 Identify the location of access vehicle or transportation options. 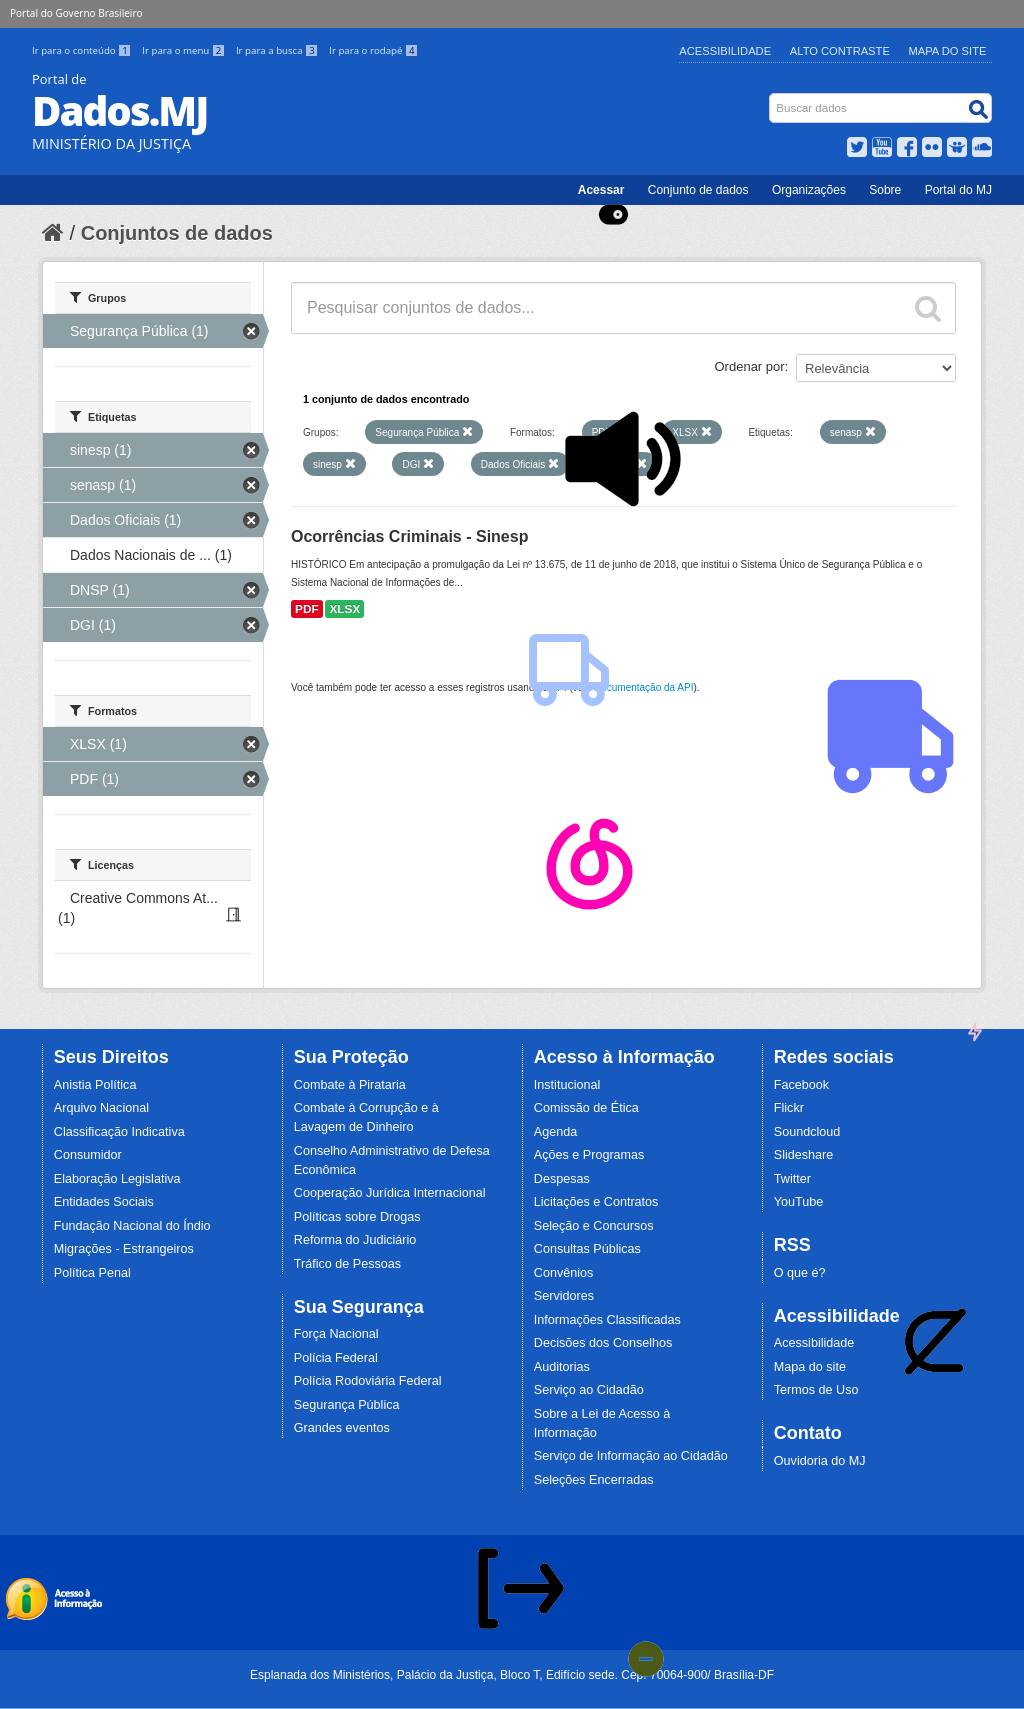
(569, 670).